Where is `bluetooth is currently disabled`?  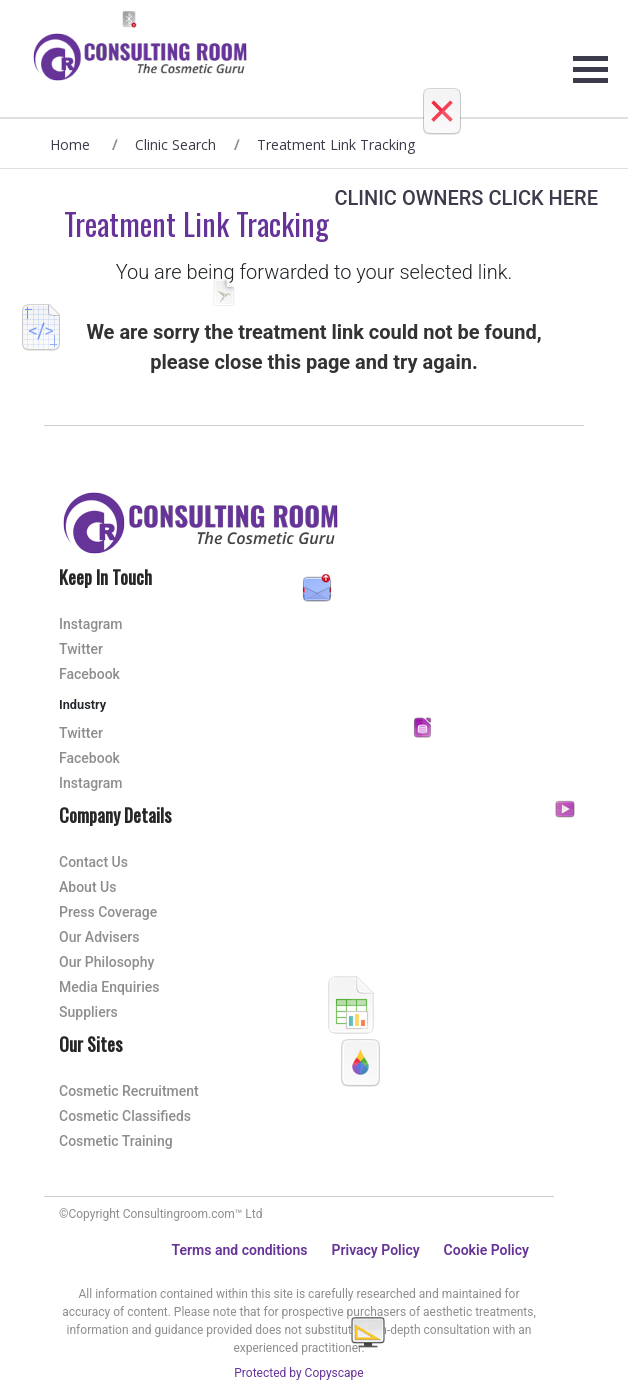 bluetooth is currently disabled is located at coordinates (129, 19).